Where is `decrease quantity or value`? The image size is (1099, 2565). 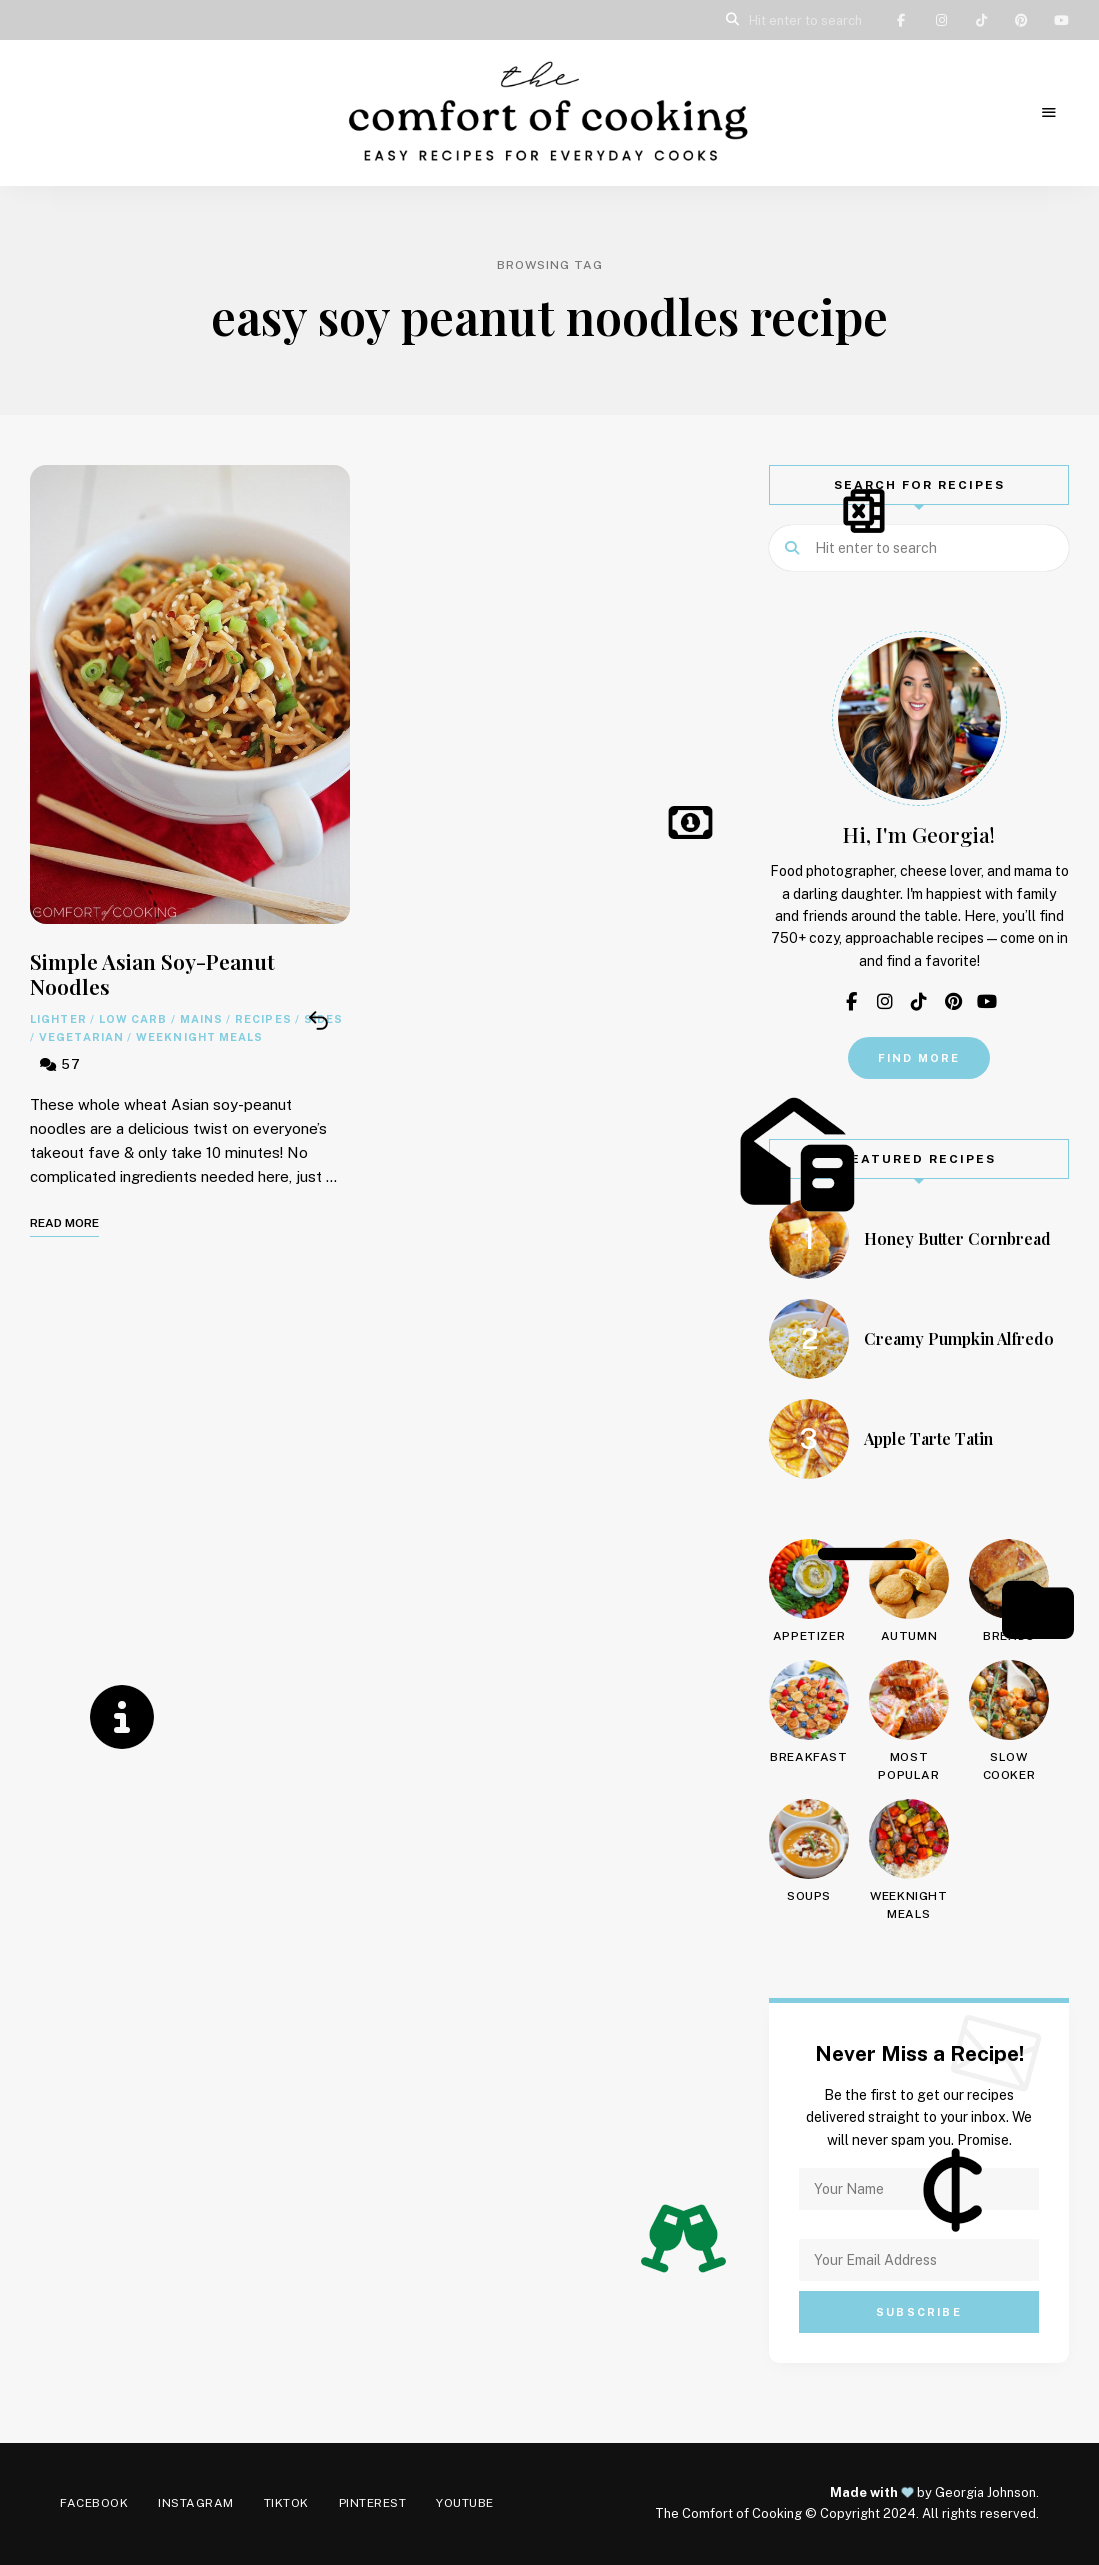
decrease quantity or value is located at coordinates (867, 1554).